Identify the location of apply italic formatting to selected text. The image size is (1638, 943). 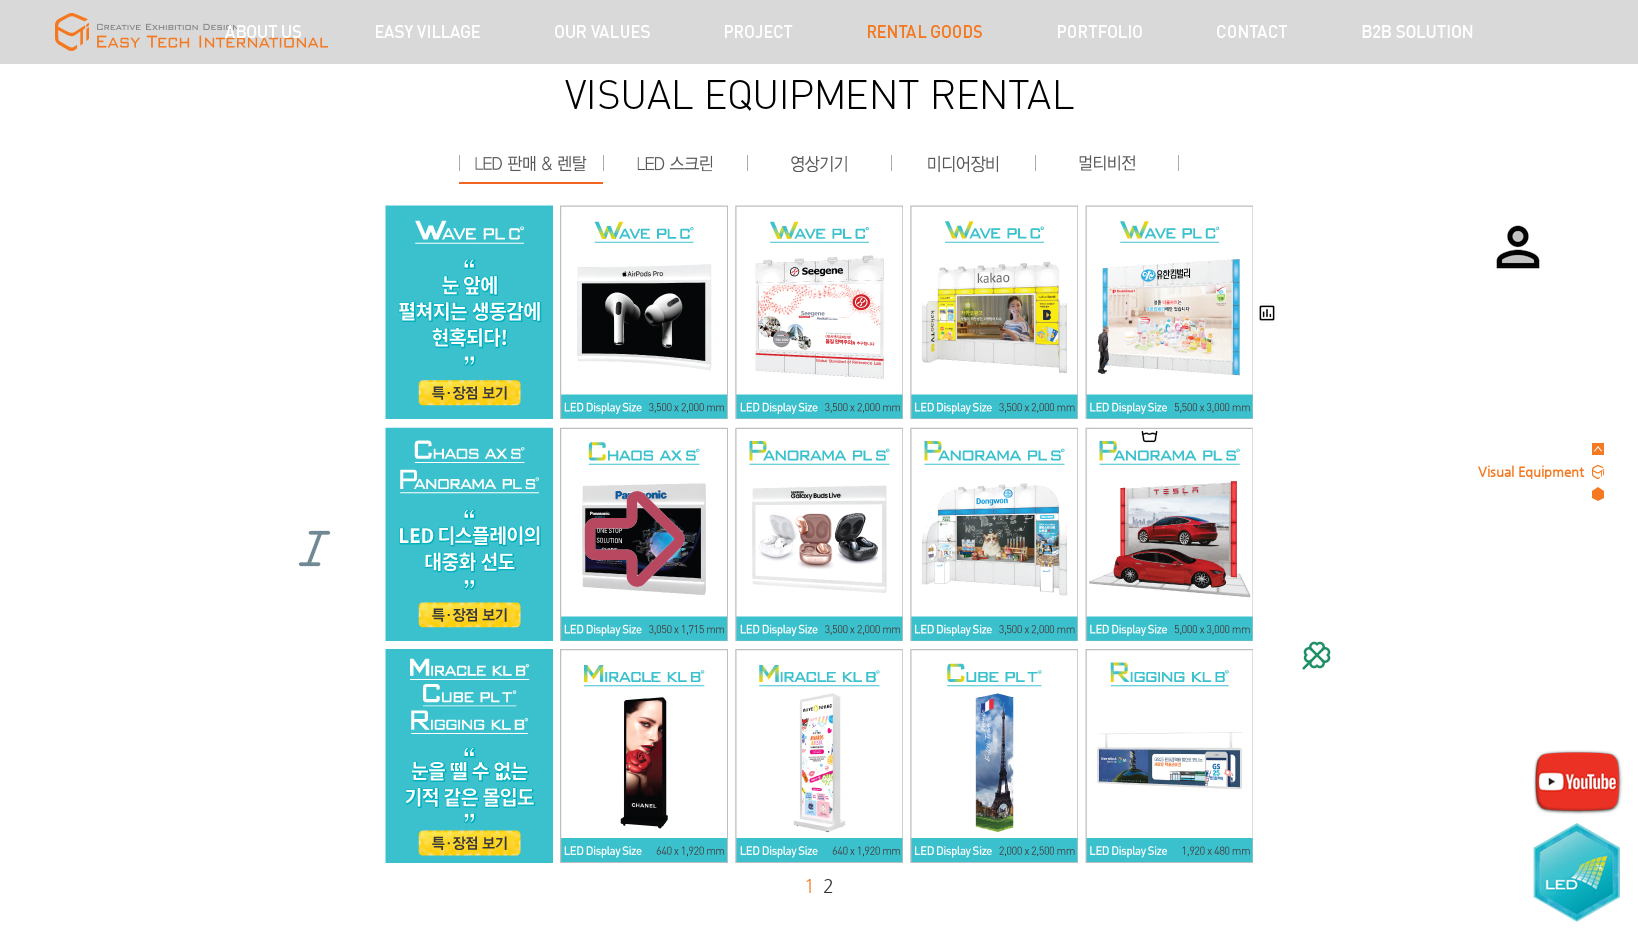
(314, 548).